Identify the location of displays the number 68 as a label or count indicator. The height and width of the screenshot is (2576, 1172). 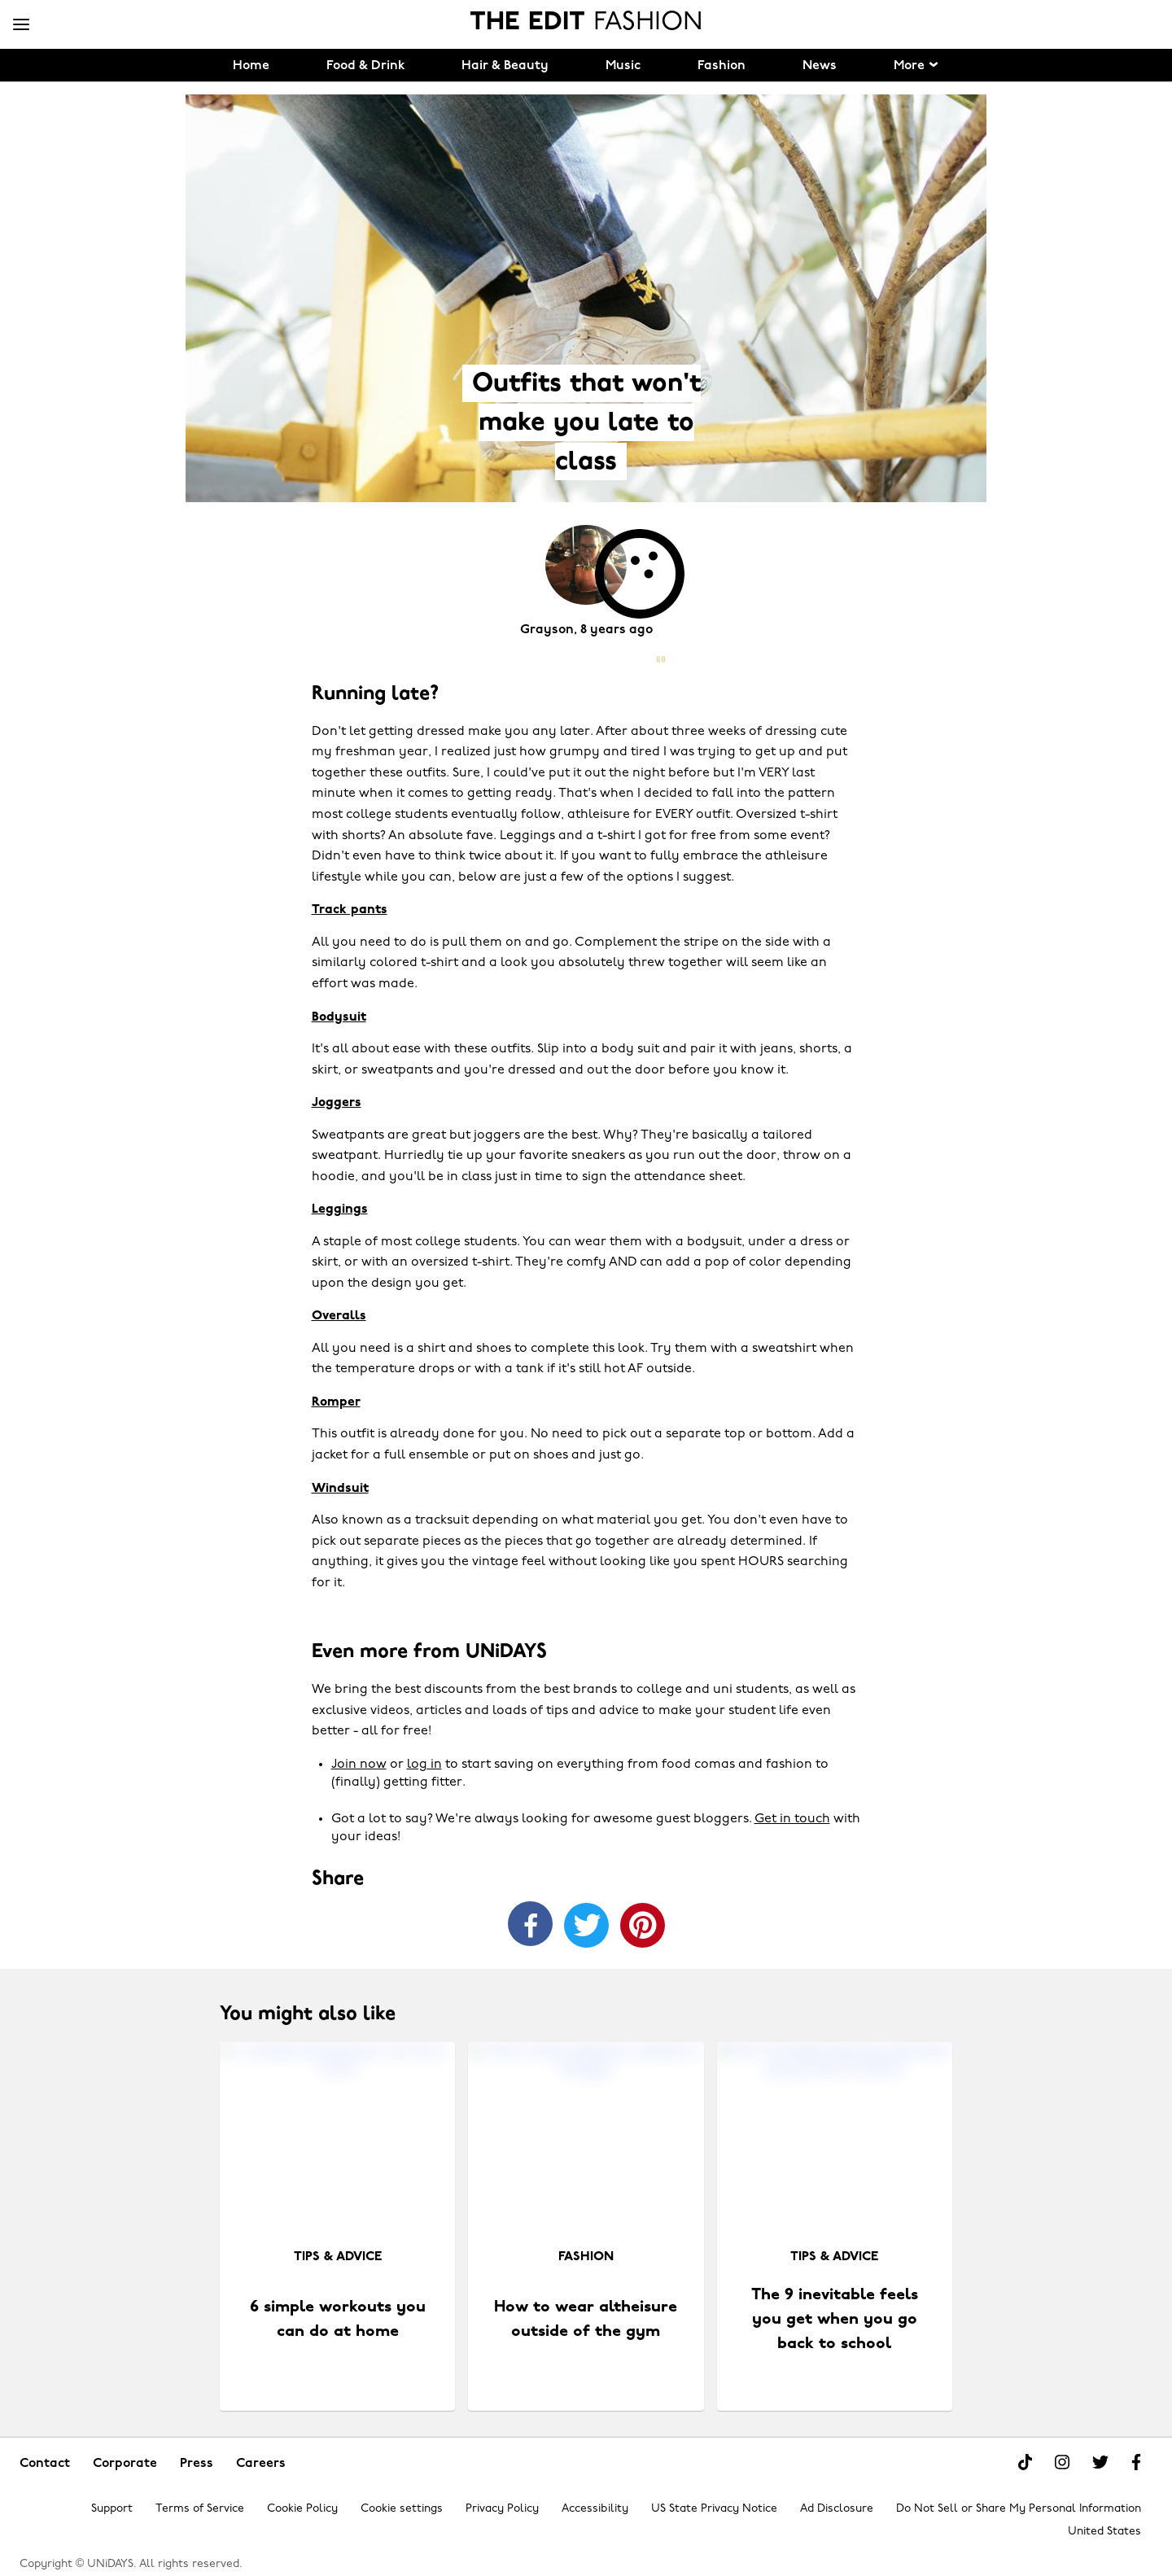
(661, 659).